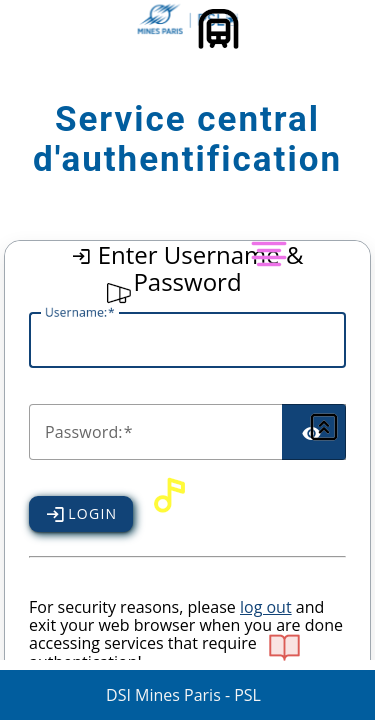 Image resolution: width=375 pixels, height=720 pixels. Describe the element at coordinates (284, 645) in the screenshot. I see `open reading mode or e-book viewer` at that location.